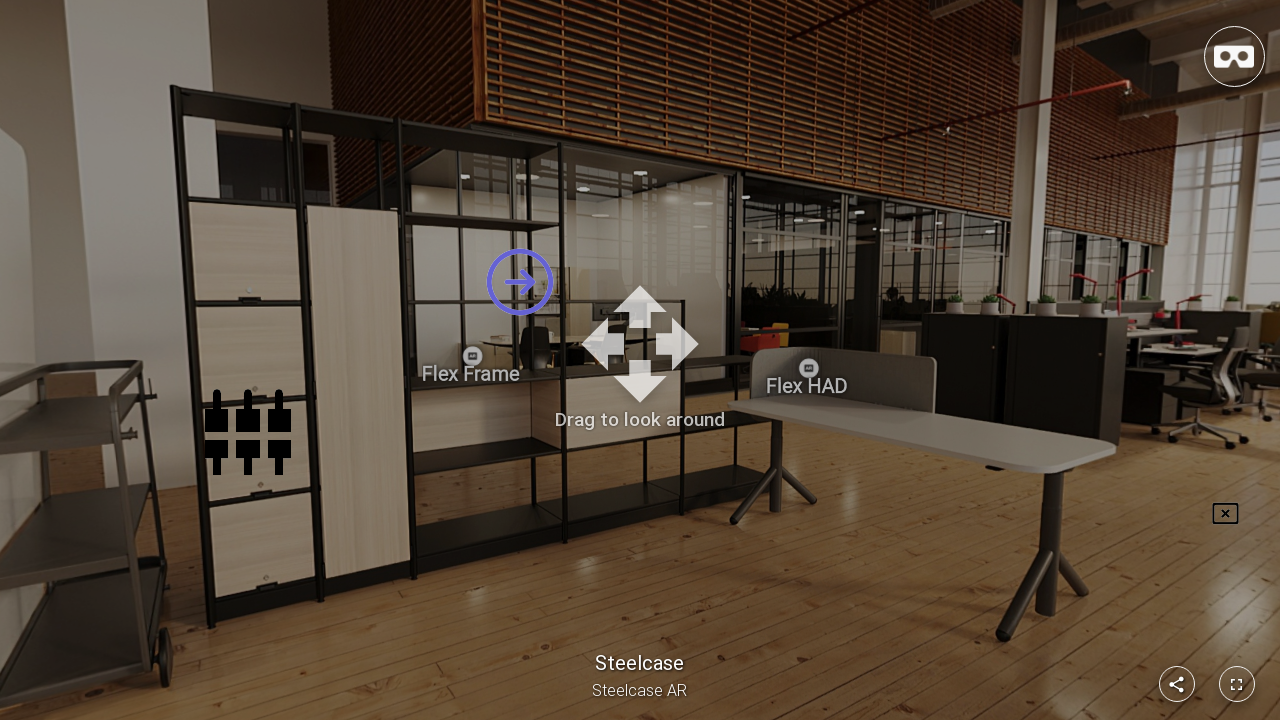 The height and width of the screenshot is (720, 1280). I want to click on configure audio or video input components, so click(248, 432).